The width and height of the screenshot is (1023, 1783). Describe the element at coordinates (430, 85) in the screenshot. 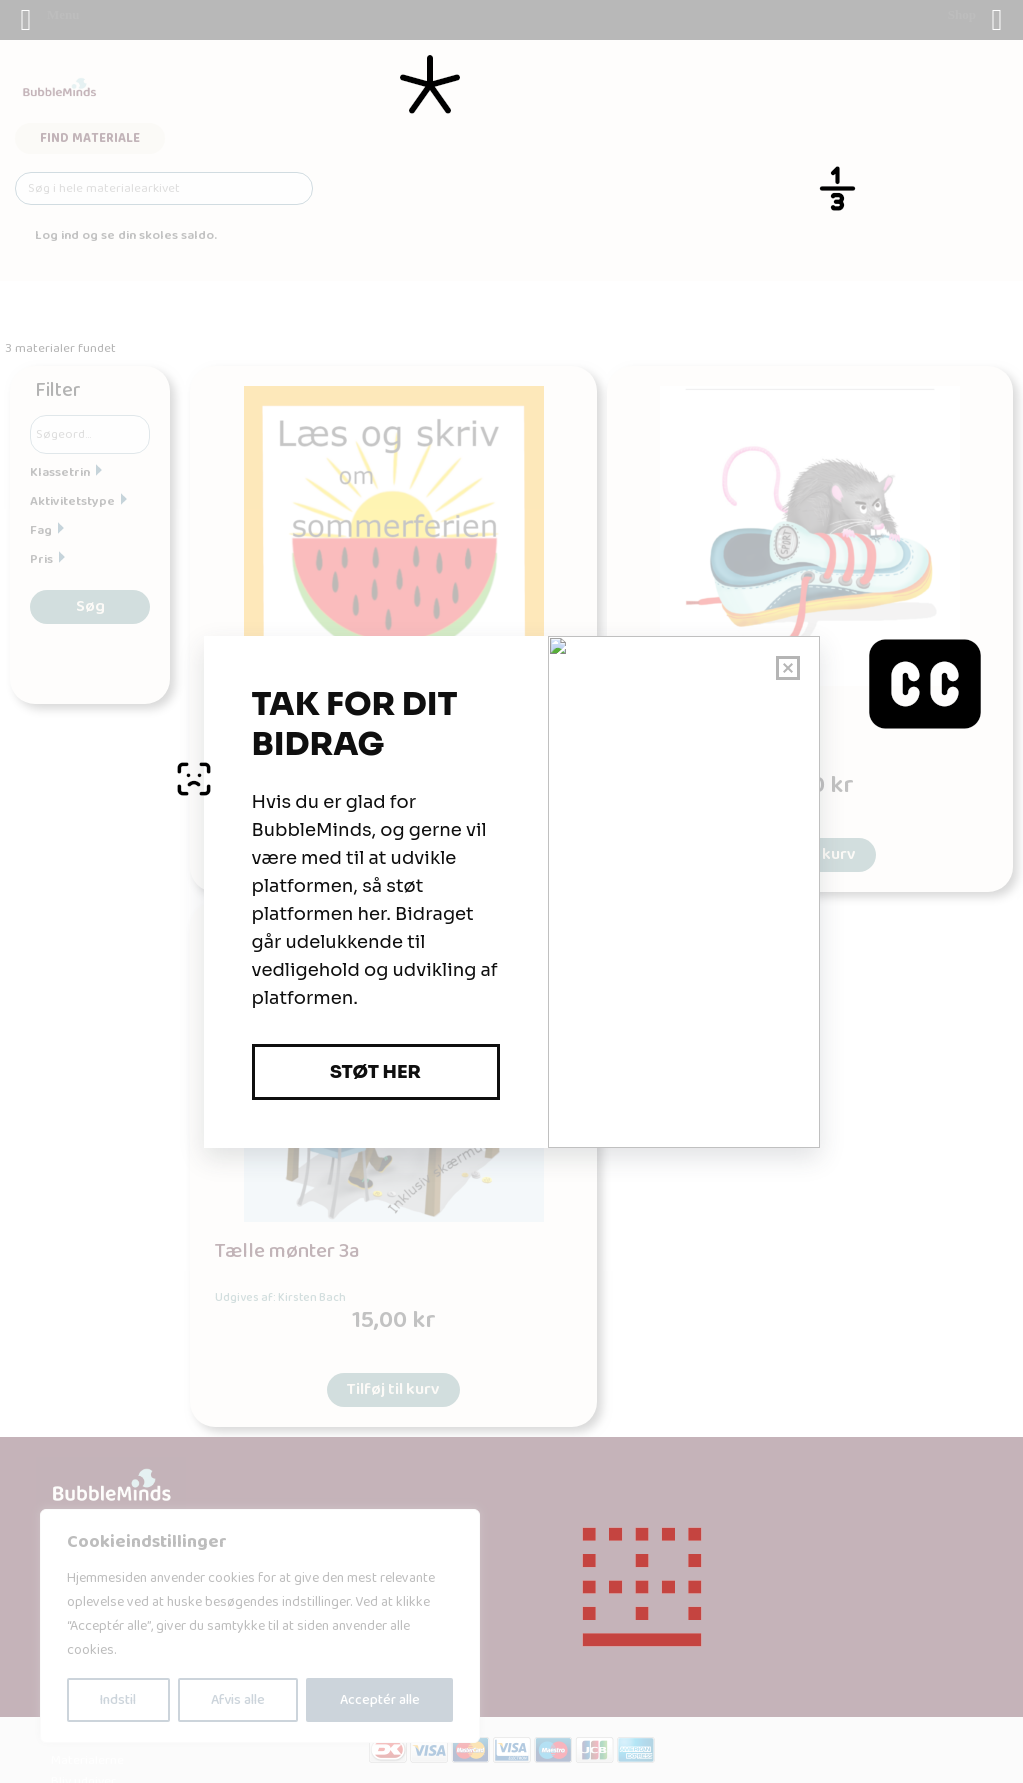

I see `indicates a required field in a form` at that location.